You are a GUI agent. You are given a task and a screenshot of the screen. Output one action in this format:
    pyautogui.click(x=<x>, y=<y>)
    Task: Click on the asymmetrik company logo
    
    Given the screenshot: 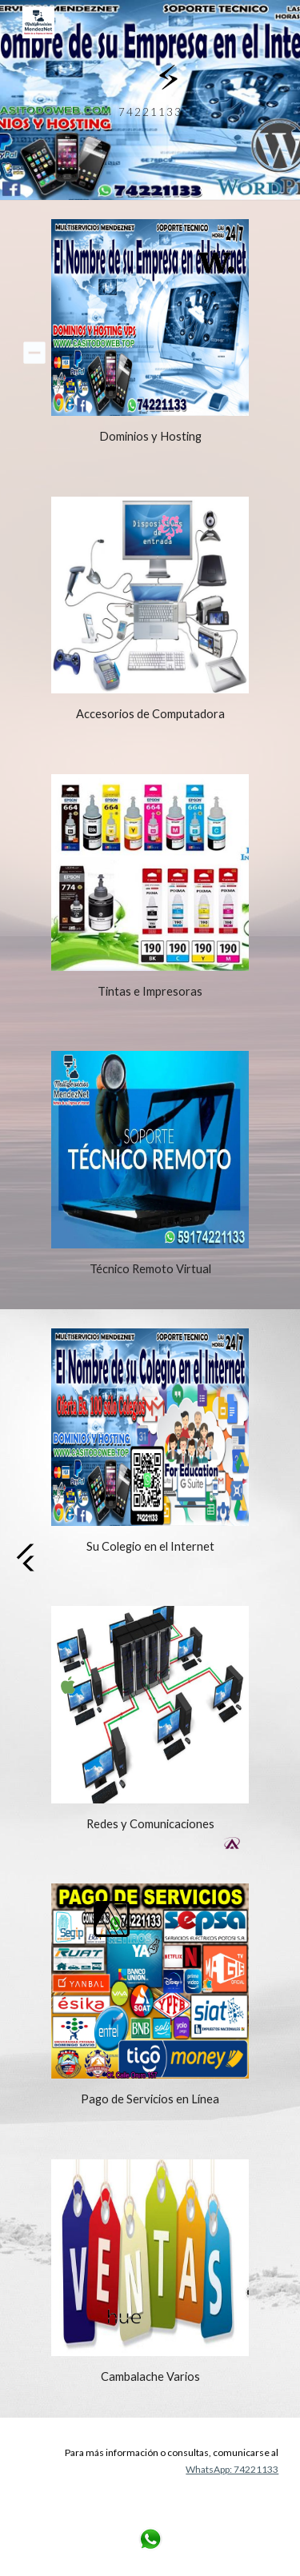 What is the action you would take?
    pyautogui.click(x=231, y=1843)
    